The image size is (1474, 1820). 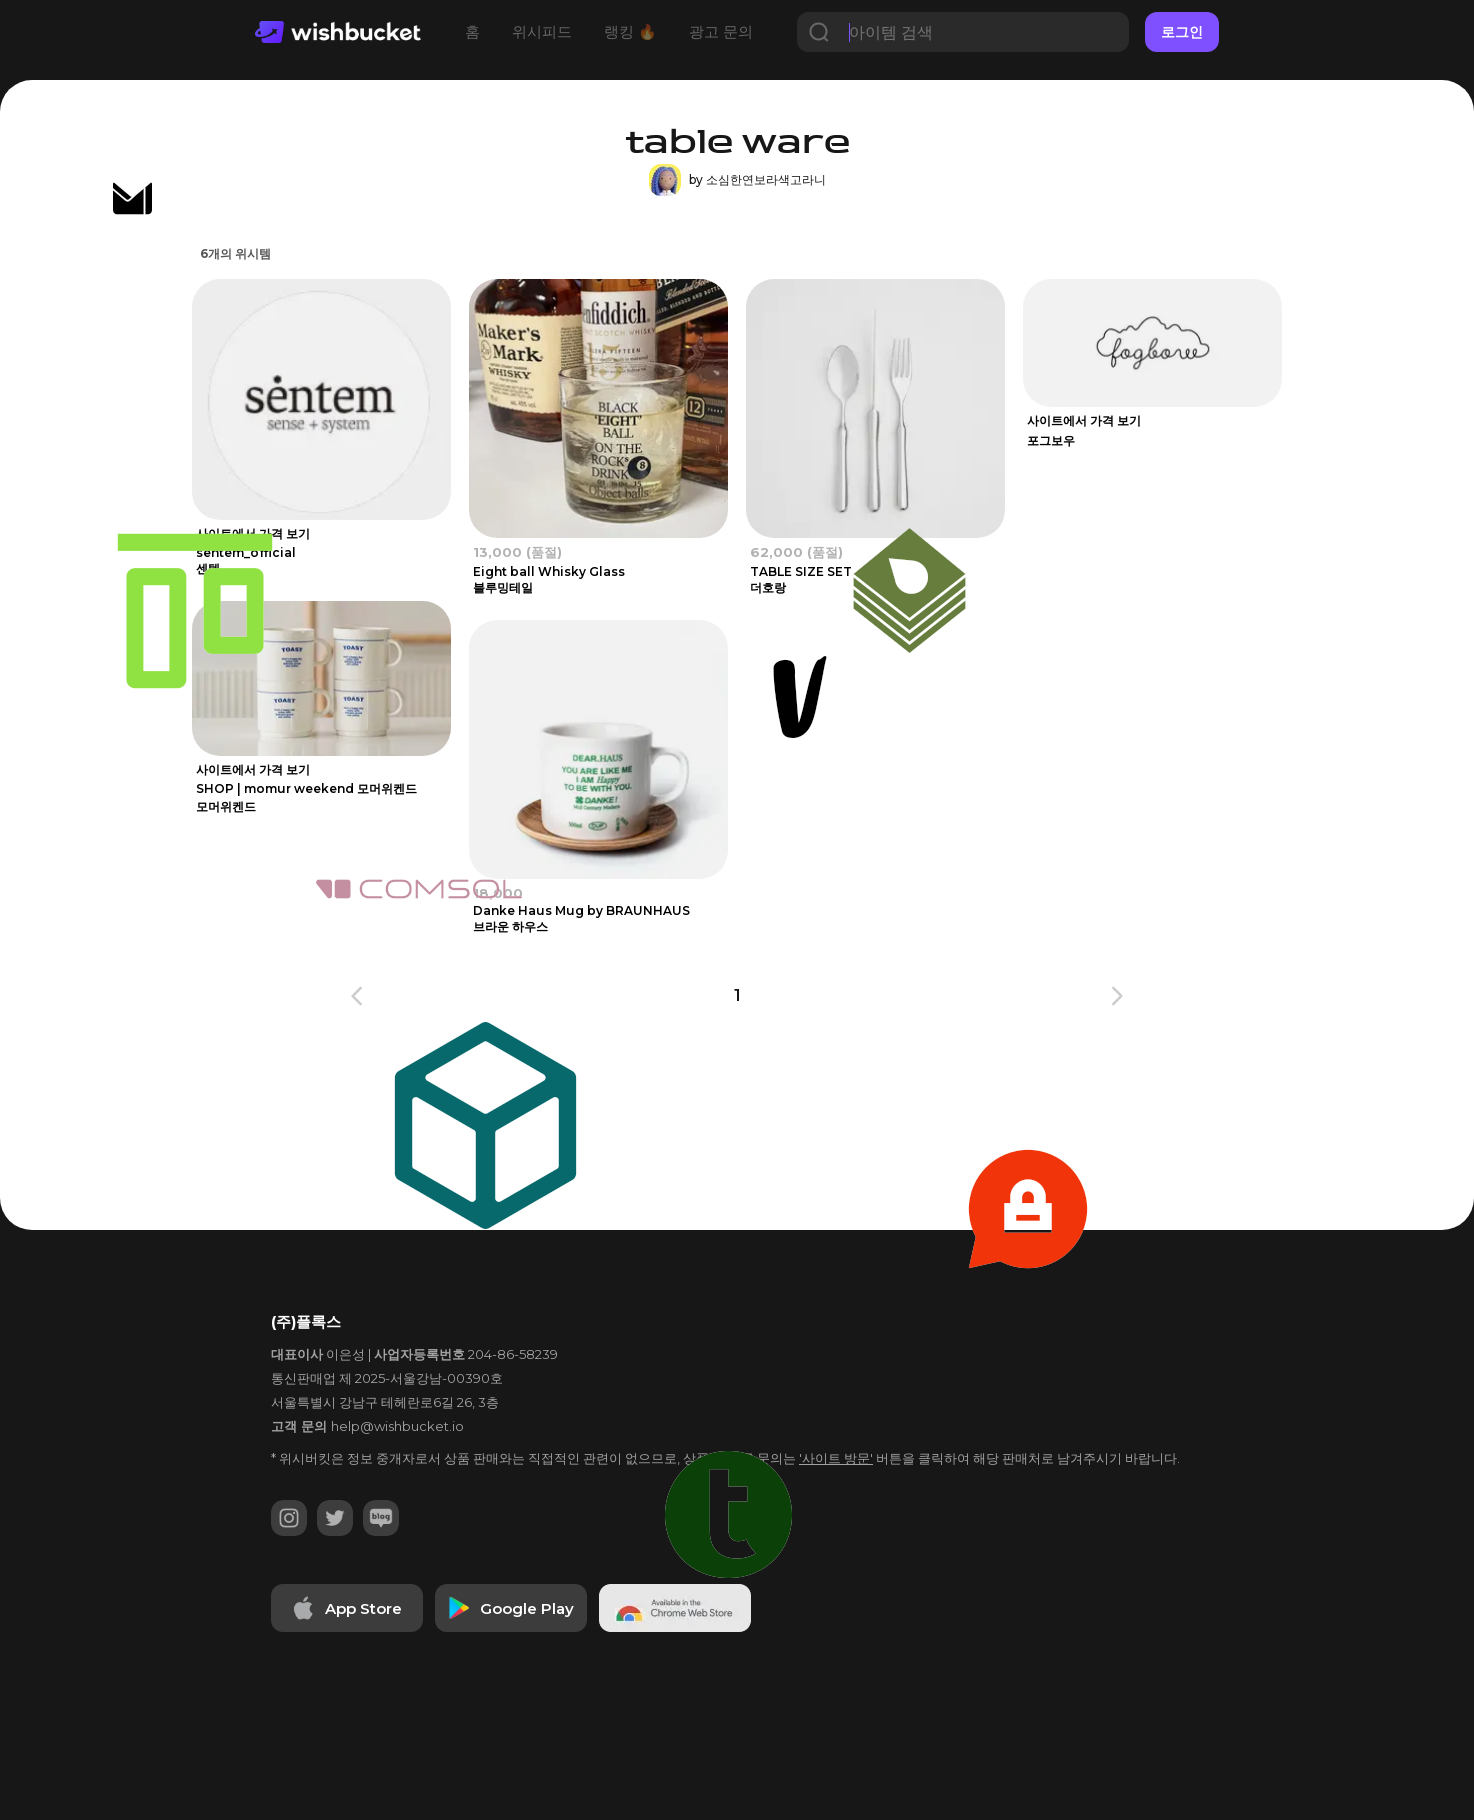 What do you see at coordinates (728, 1514) in the screenshot?
I see `teradata brand logo` at bounding box center [728, 1514].